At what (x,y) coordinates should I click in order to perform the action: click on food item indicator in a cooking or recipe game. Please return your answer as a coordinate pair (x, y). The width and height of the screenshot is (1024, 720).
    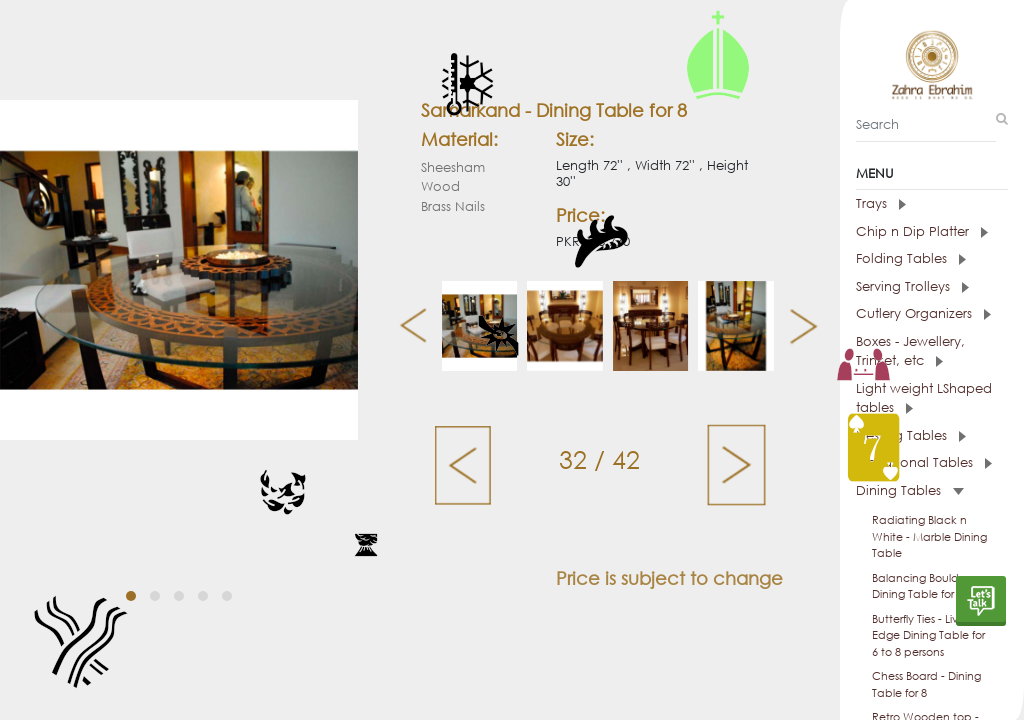
    Looking at the image, I should click on (81, 642).